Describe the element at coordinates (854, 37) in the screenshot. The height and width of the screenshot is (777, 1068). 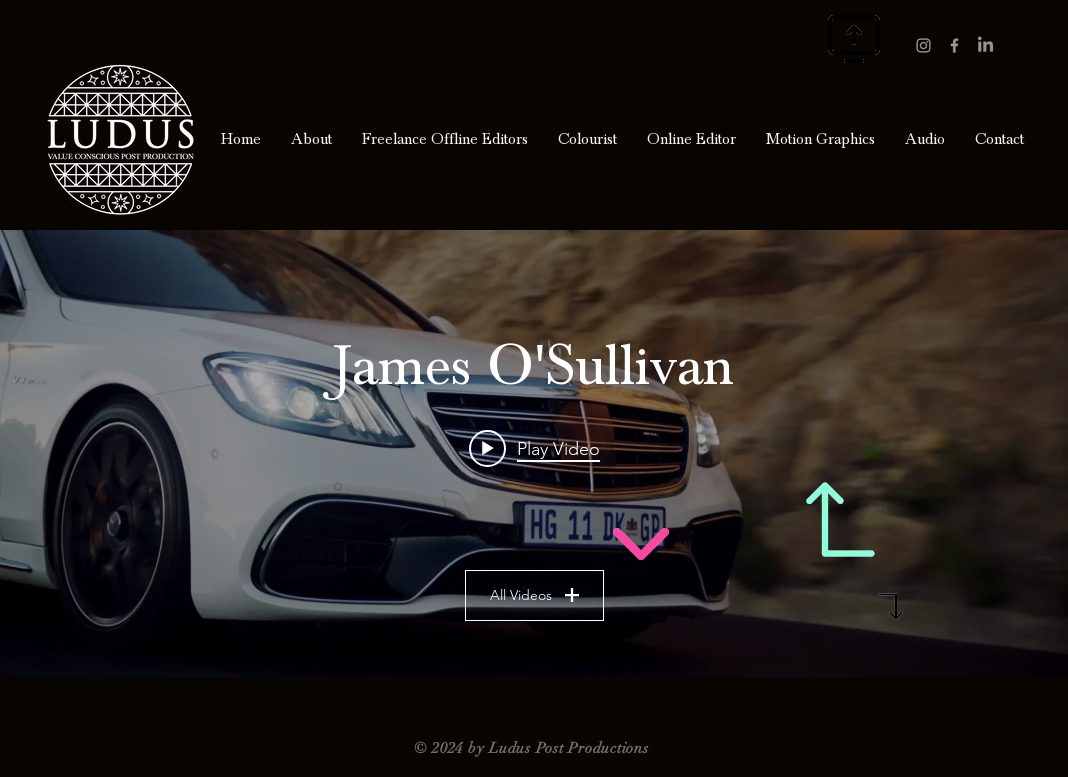
I see `upload file to desktop or monitor` at that location.